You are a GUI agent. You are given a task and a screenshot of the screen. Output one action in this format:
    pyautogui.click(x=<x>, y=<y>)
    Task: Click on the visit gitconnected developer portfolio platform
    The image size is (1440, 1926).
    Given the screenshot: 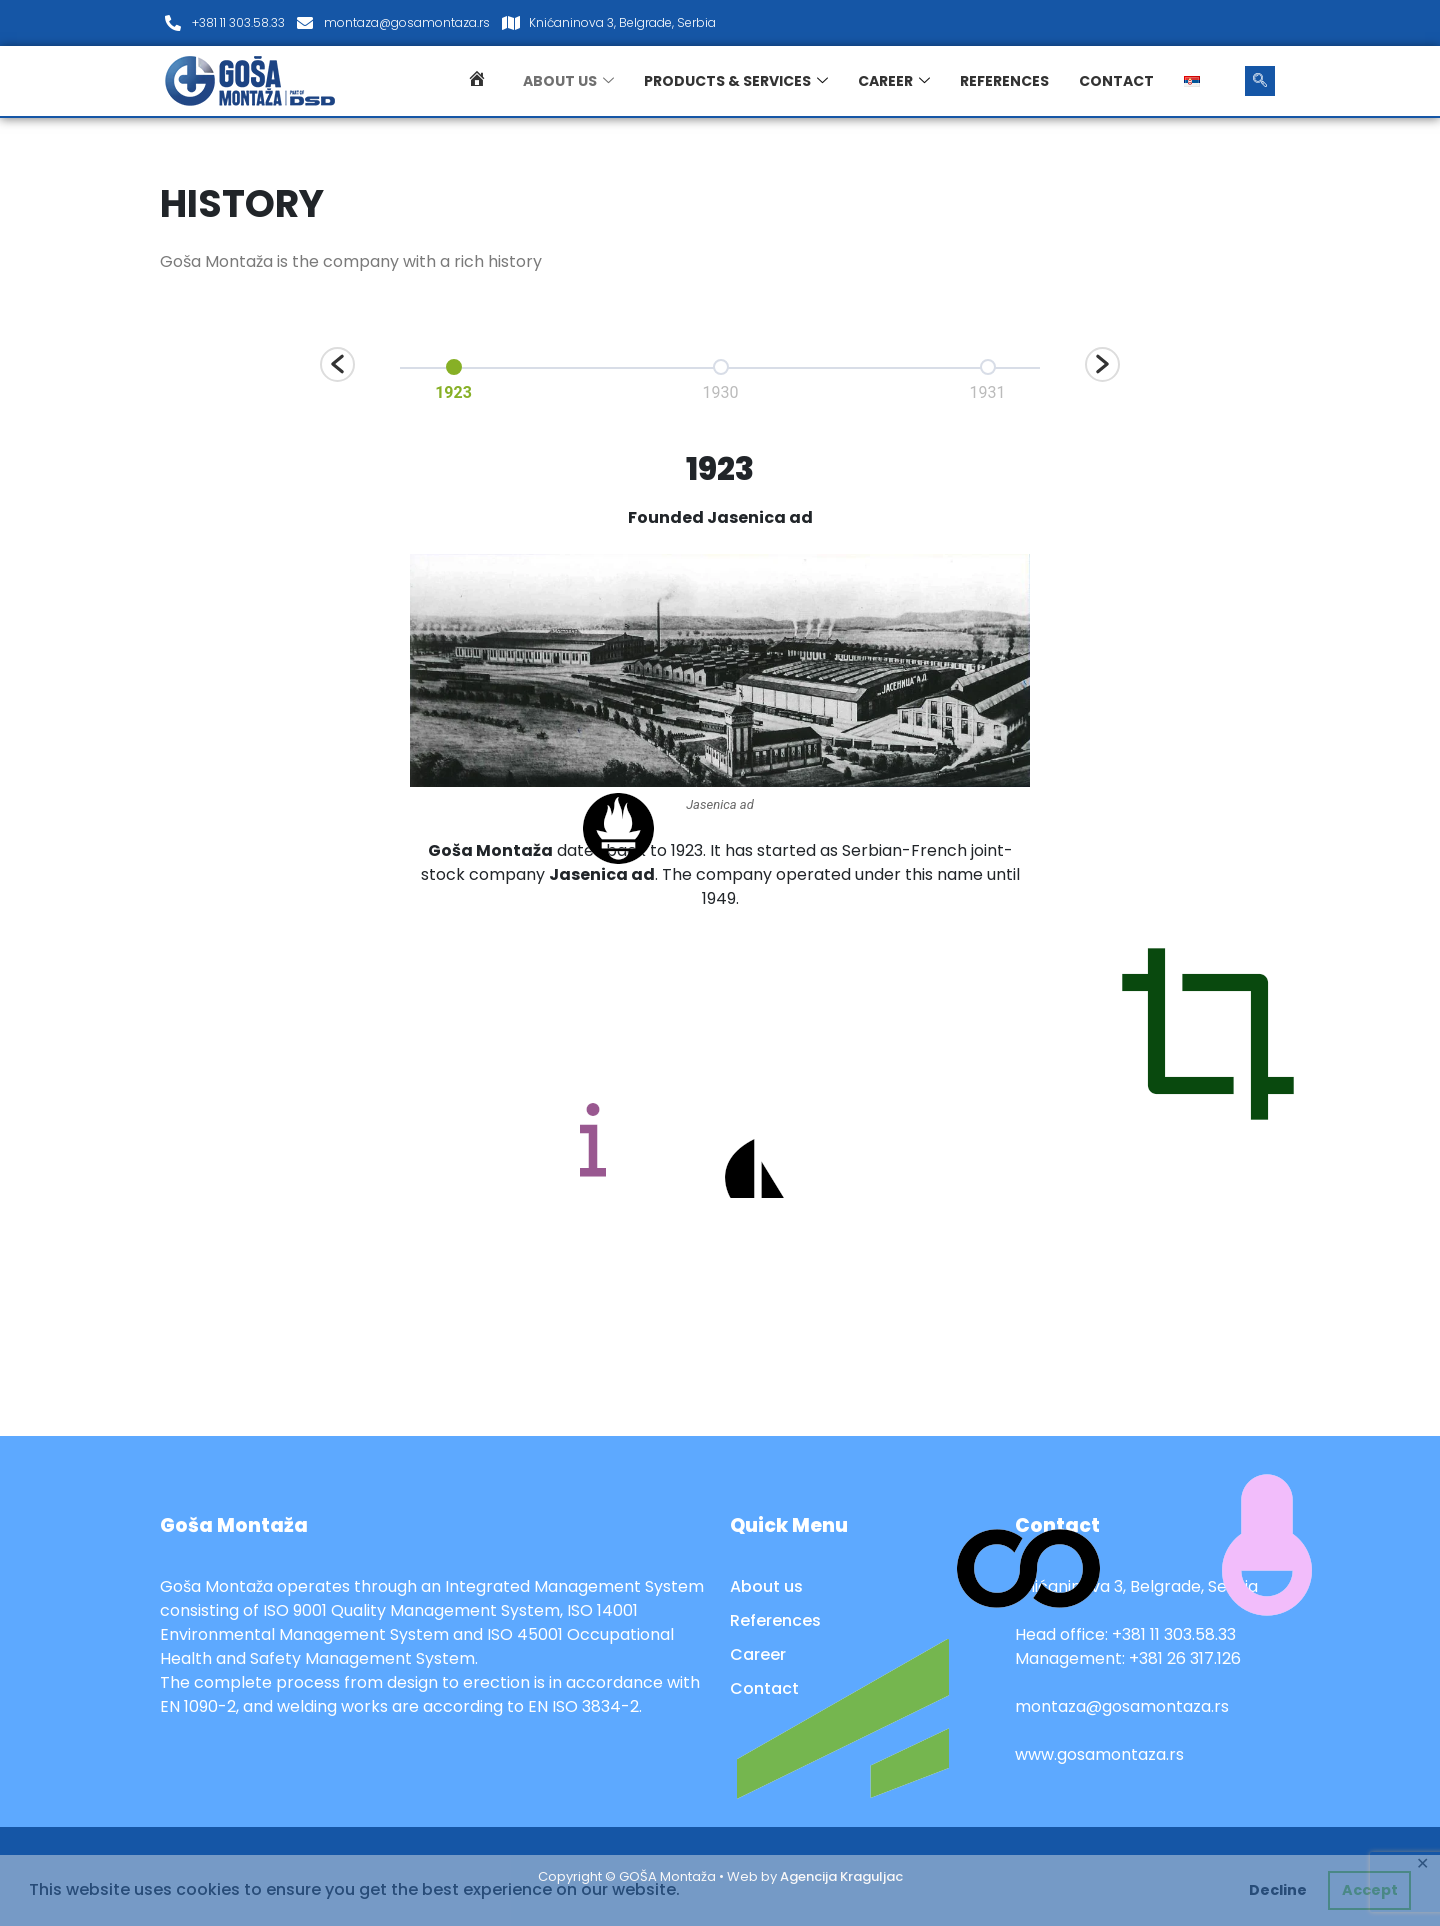 What is the action you would take?
    pyautogui.click(x=1028, y=1568)
    